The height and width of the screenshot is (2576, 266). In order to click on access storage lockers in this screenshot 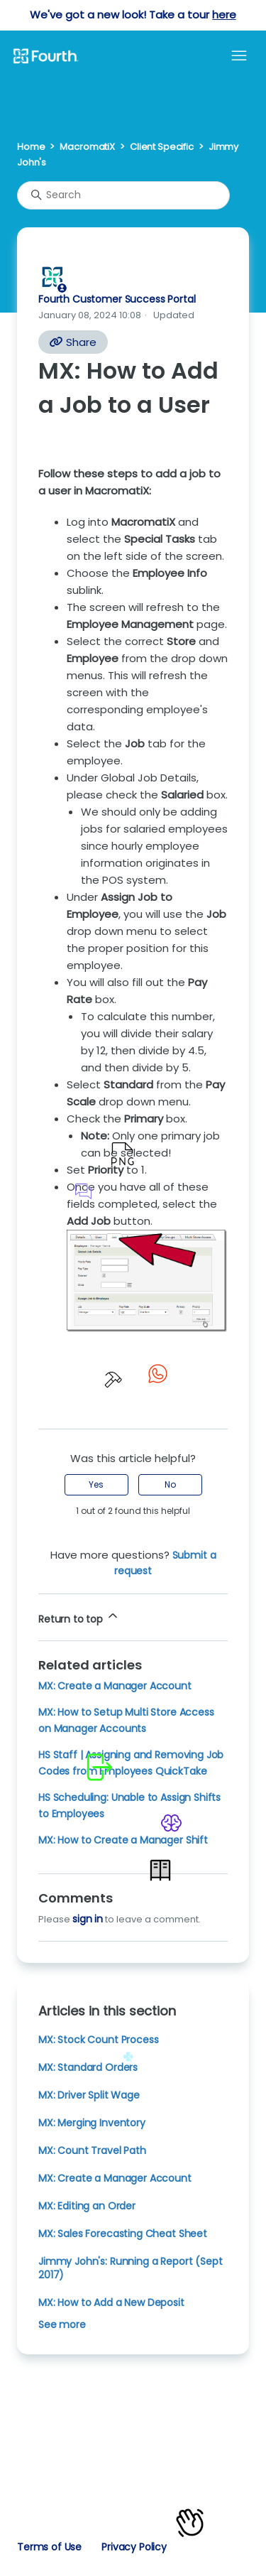, I will do `click(160, 1870)`.